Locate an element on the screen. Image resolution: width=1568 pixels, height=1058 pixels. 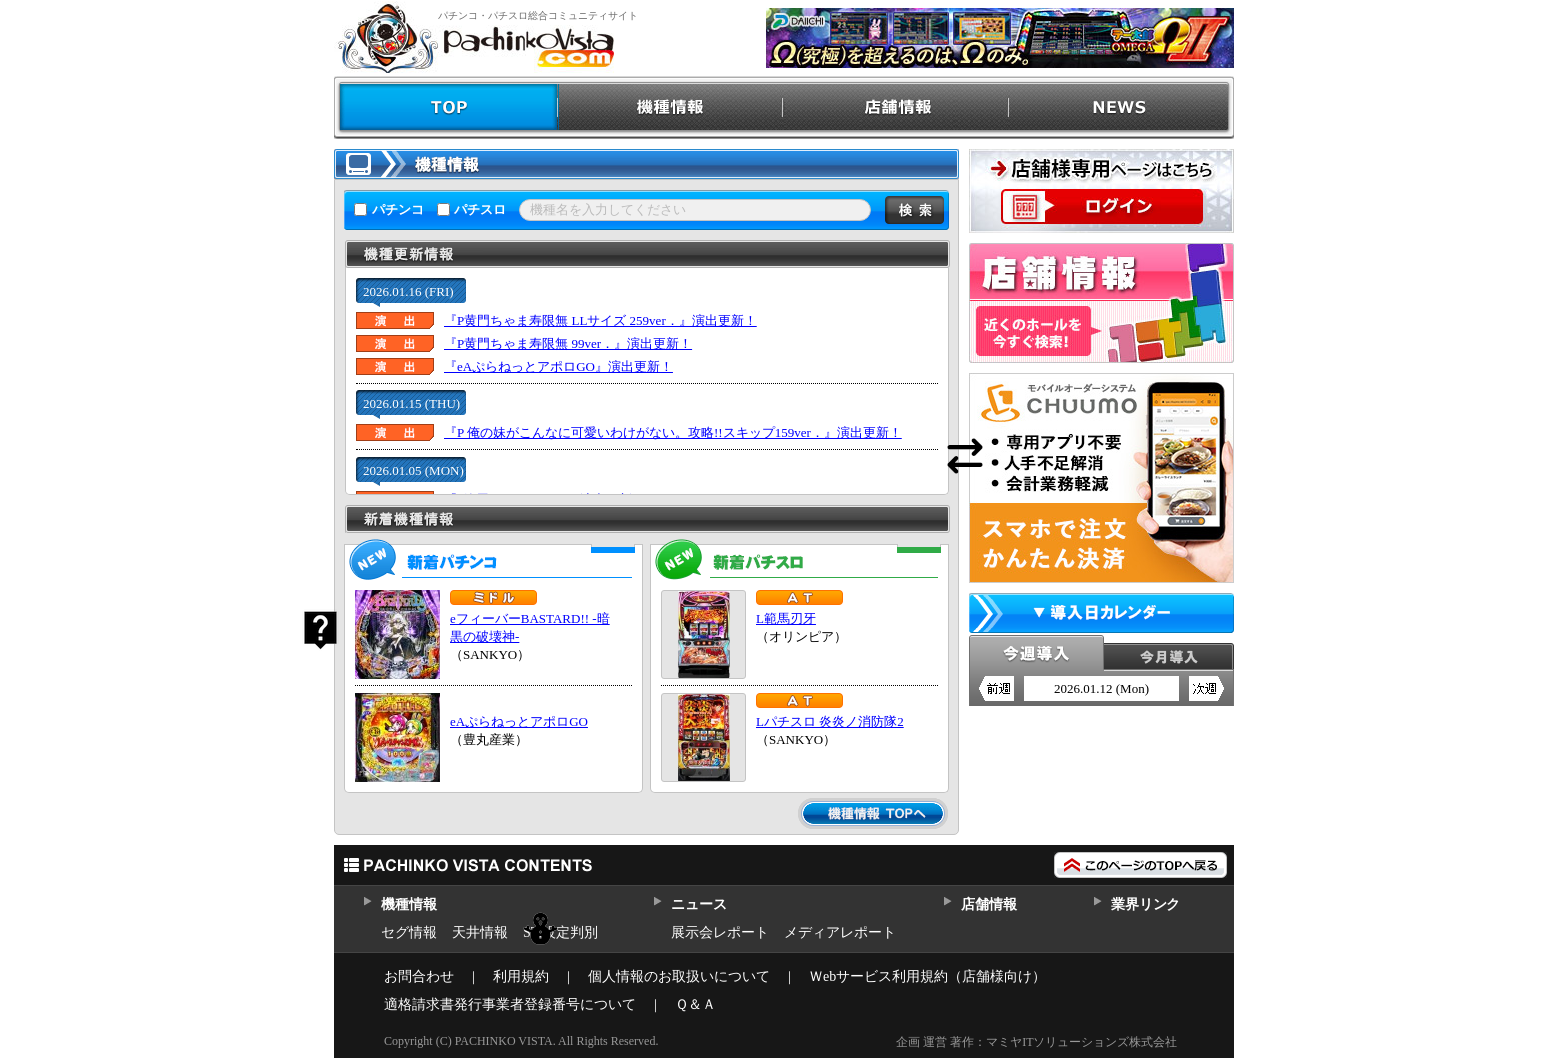
access live help or support chat is located at coordinates (320, 629).